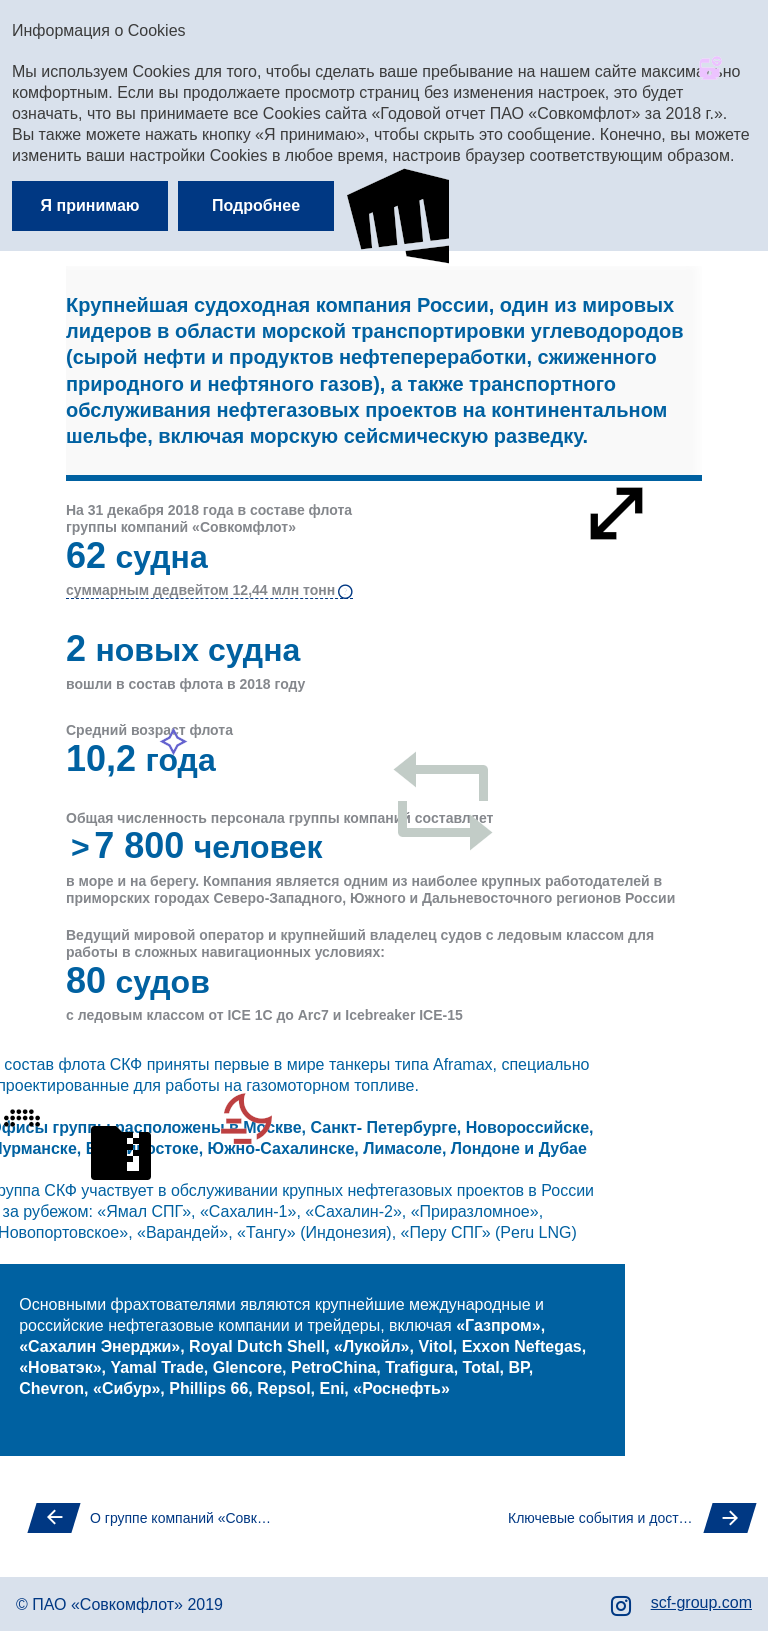 Image resolution: width=768 pixels, height=1631 pixels. What do you see at coordinates (443, 801) in the screenshot?
I see `enable repeat or loop playback` at bounding box center [443, 801].